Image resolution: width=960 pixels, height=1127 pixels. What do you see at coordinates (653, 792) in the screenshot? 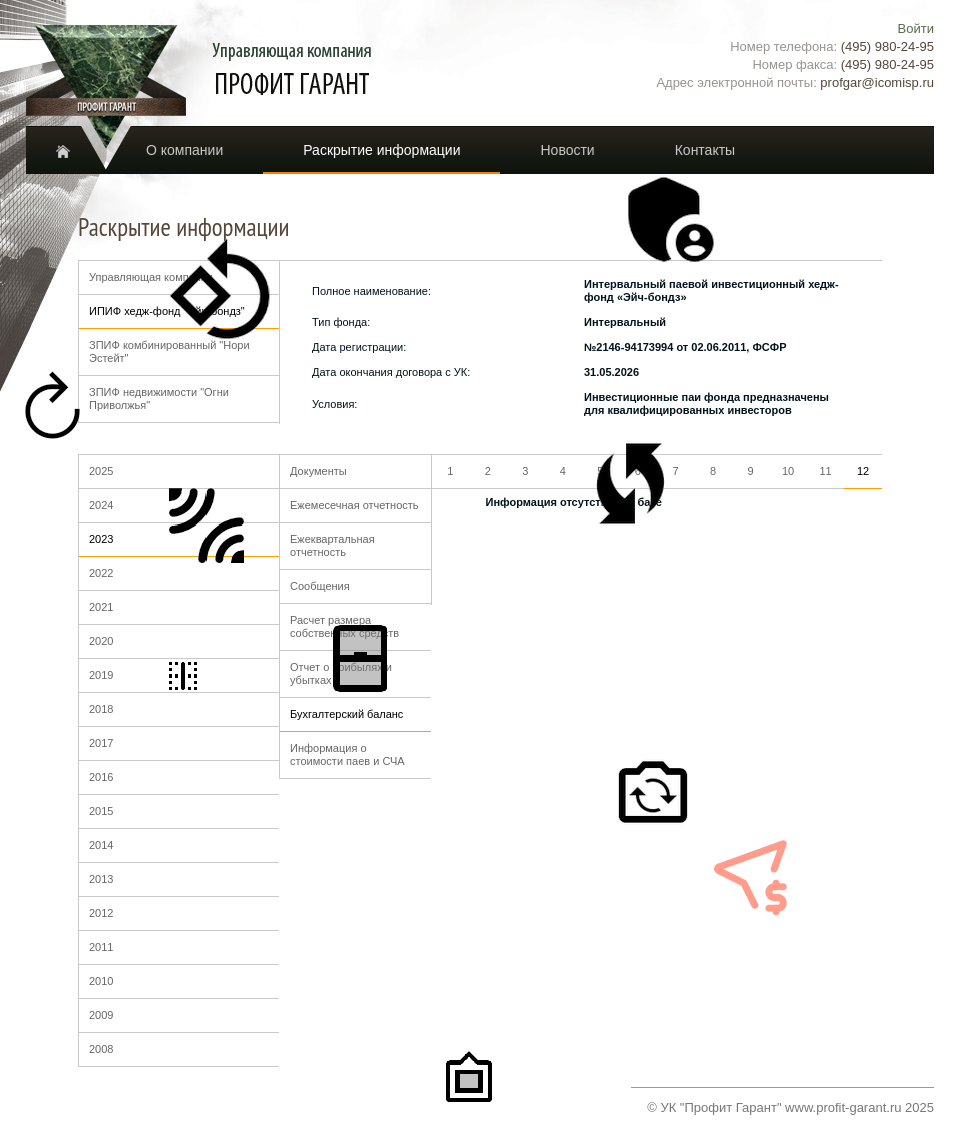
I see `switch between front and rear camera` at bounding box center [653, 792].